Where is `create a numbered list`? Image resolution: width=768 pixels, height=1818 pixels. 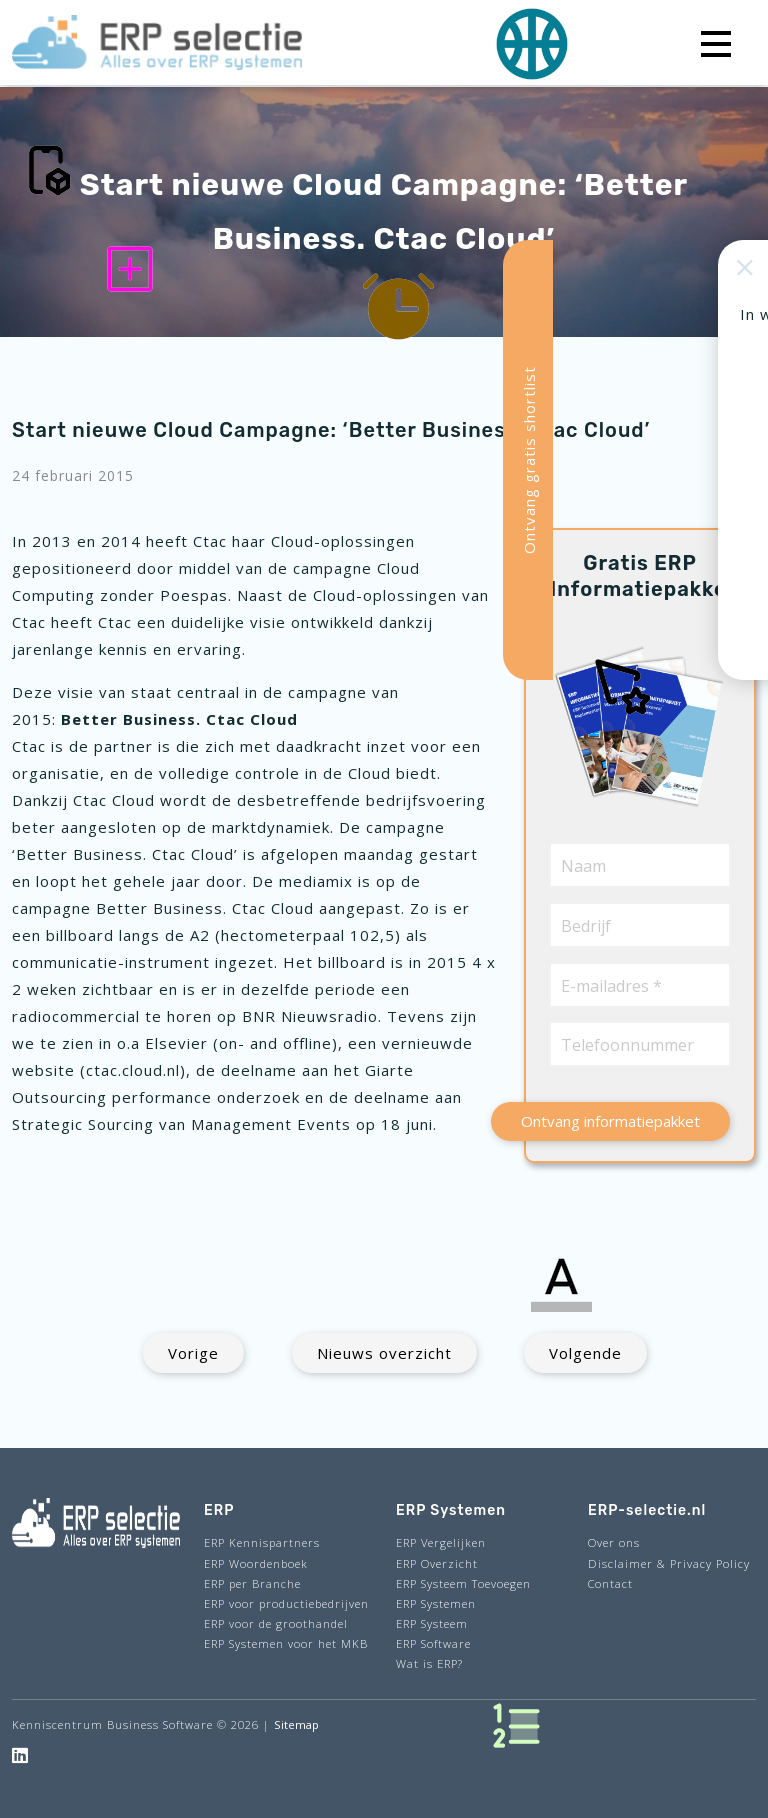
create a numbered list is located at coordinates (516, 1726).